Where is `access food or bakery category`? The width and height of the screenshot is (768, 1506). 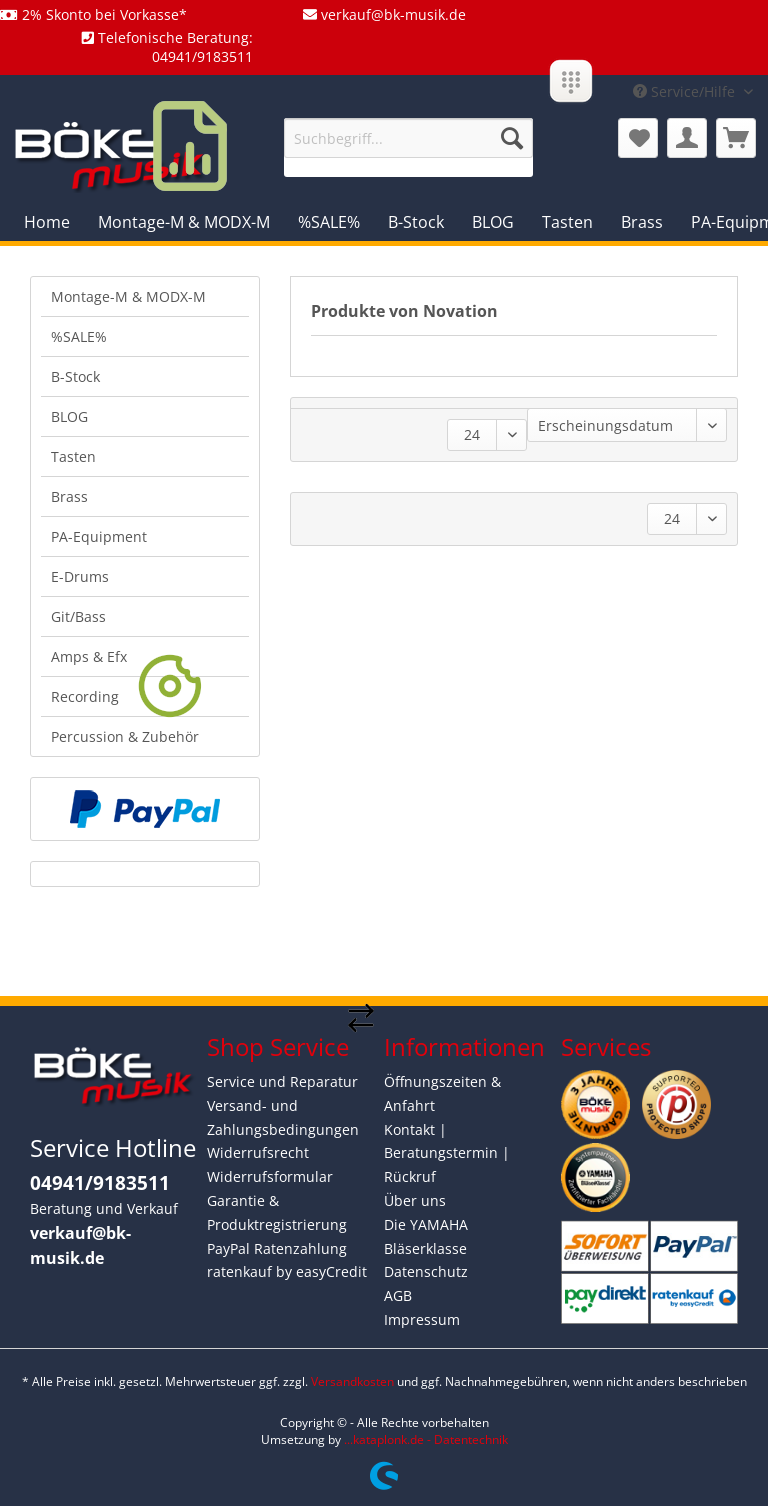
access food or bakery category is located at coordinates (170, 686).